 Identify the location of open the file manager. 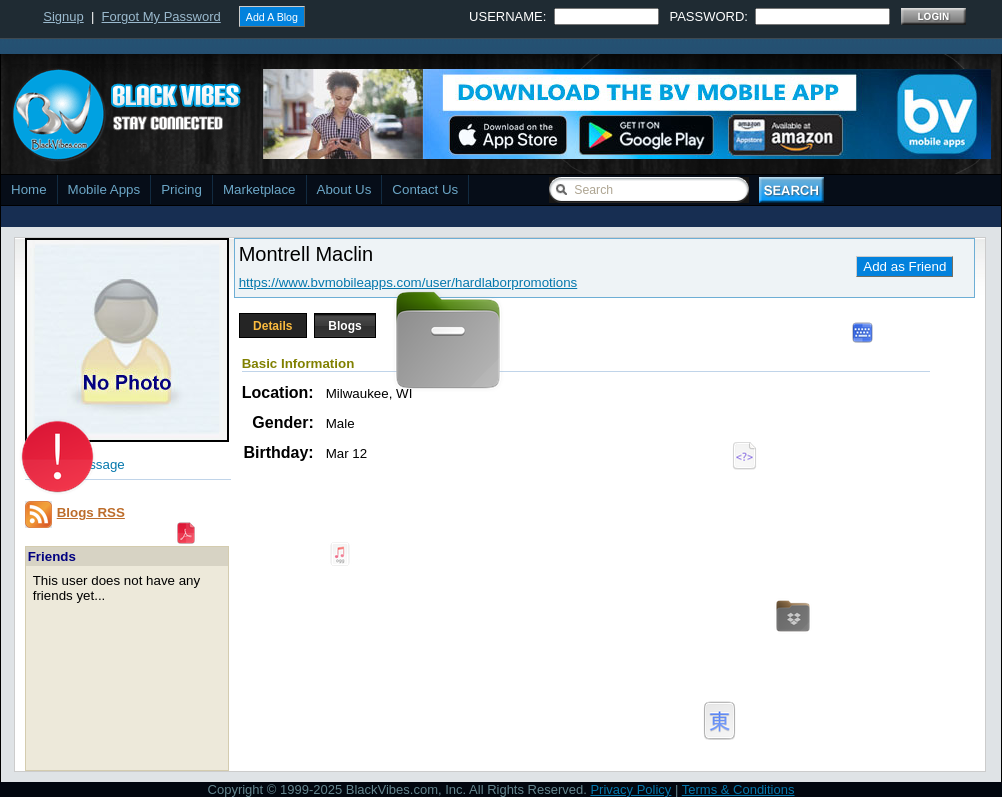
(448, 340).